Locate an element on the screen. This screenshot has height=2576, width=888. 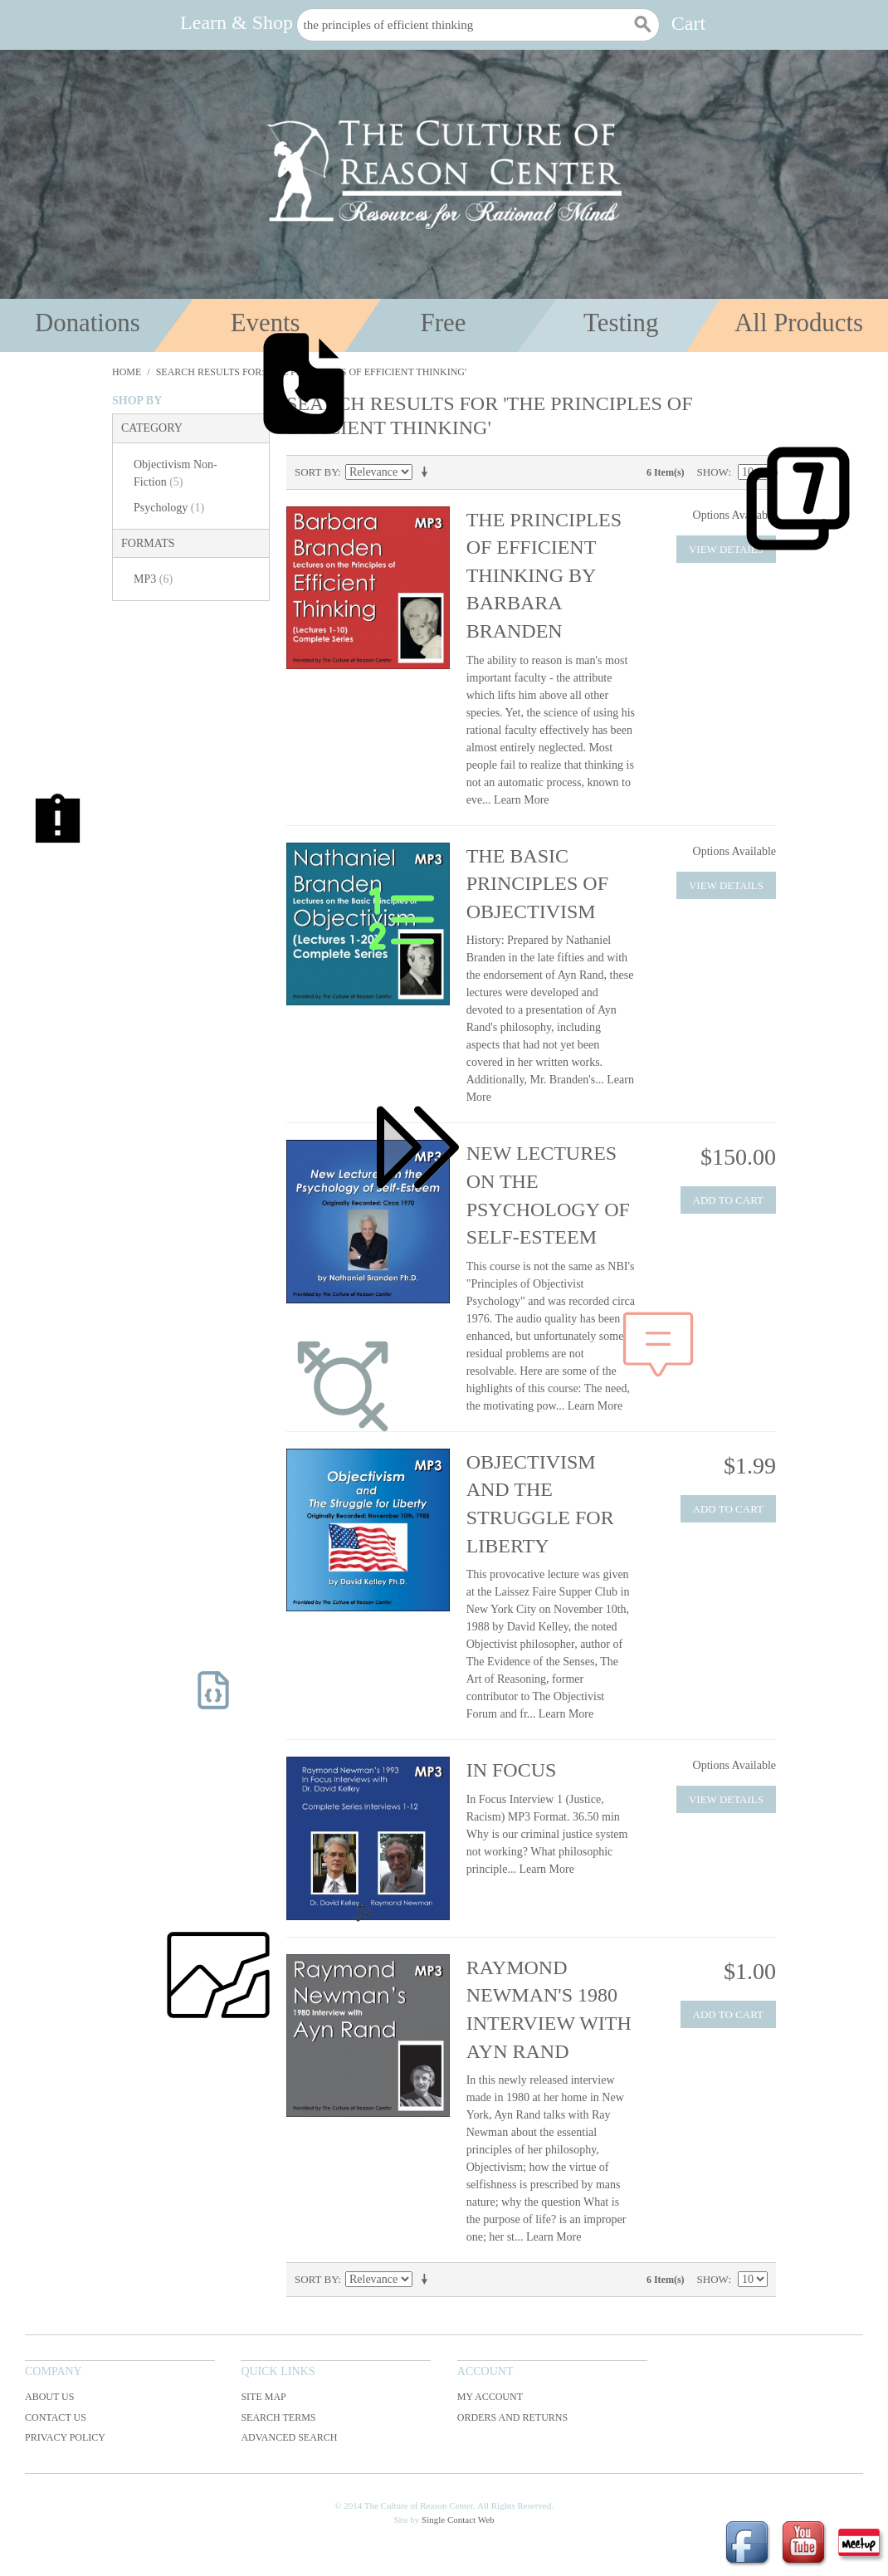
skip forward or advance to next item is located at coordinates (414, 1147).